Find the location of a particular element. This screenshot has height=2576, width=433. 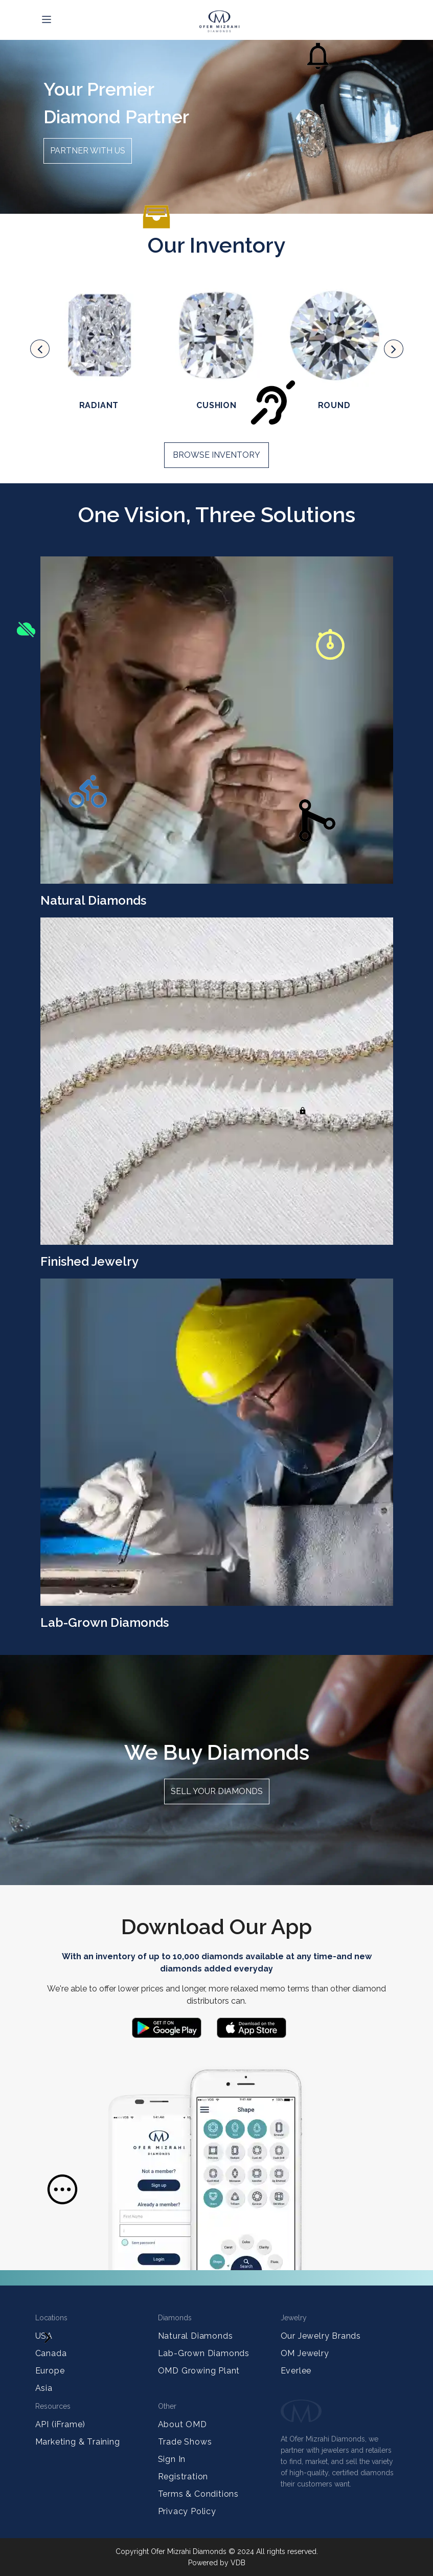

view inbox or incoming files is located at coordinates (156, 217).